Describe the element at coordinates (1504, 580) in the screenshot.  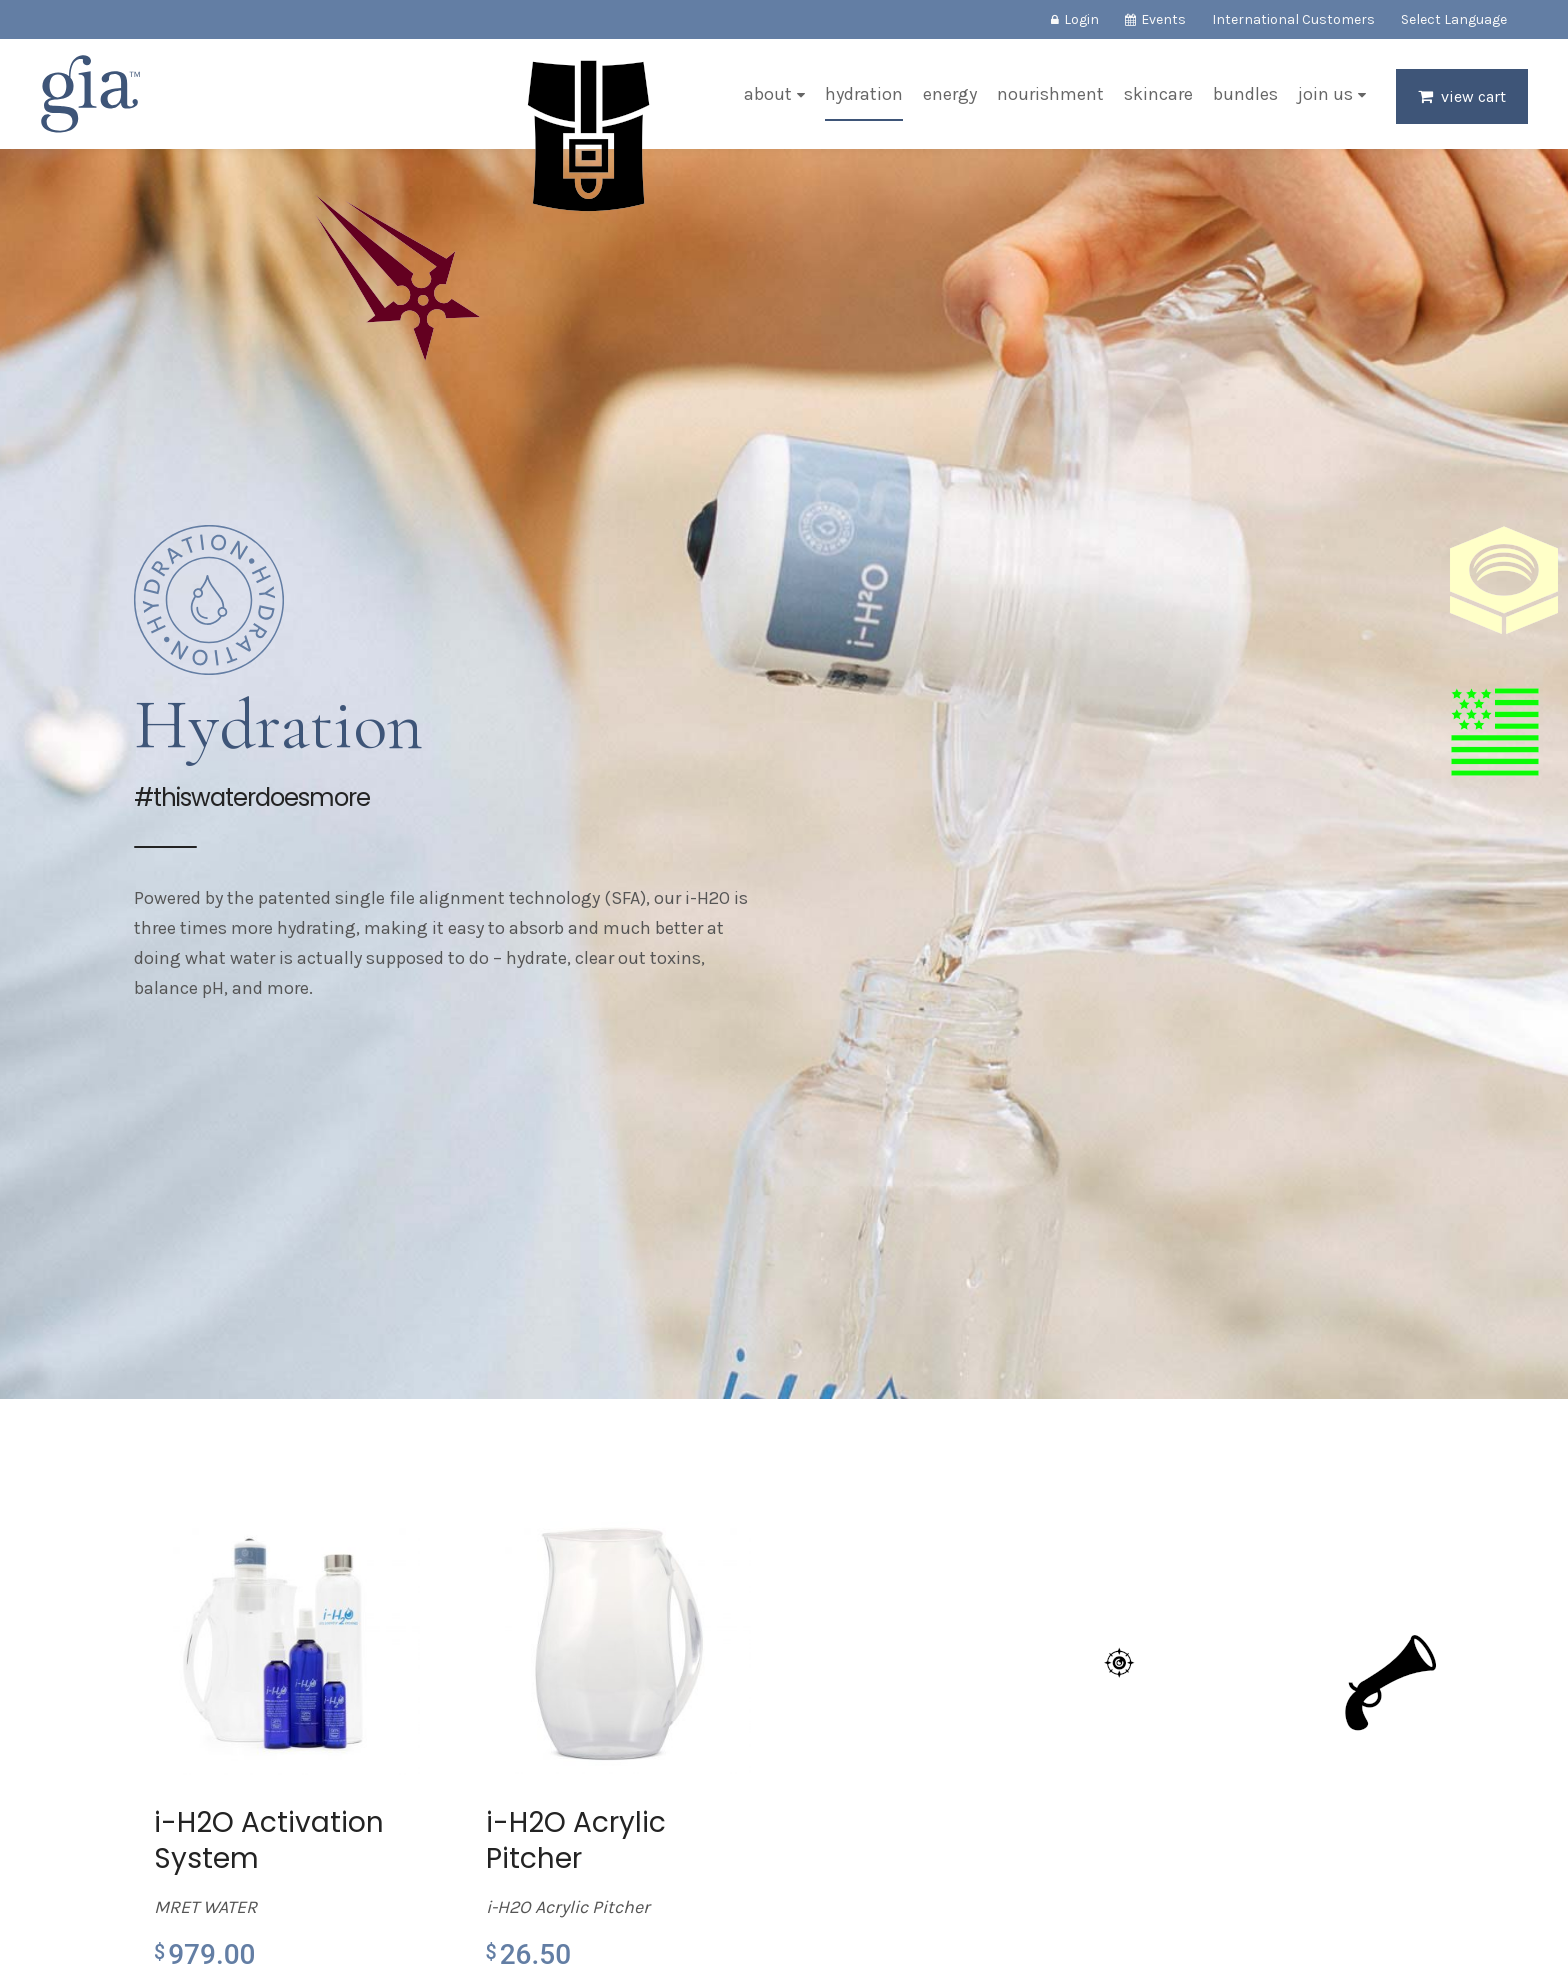
I see `access hardware or mechanical settings` at that location.